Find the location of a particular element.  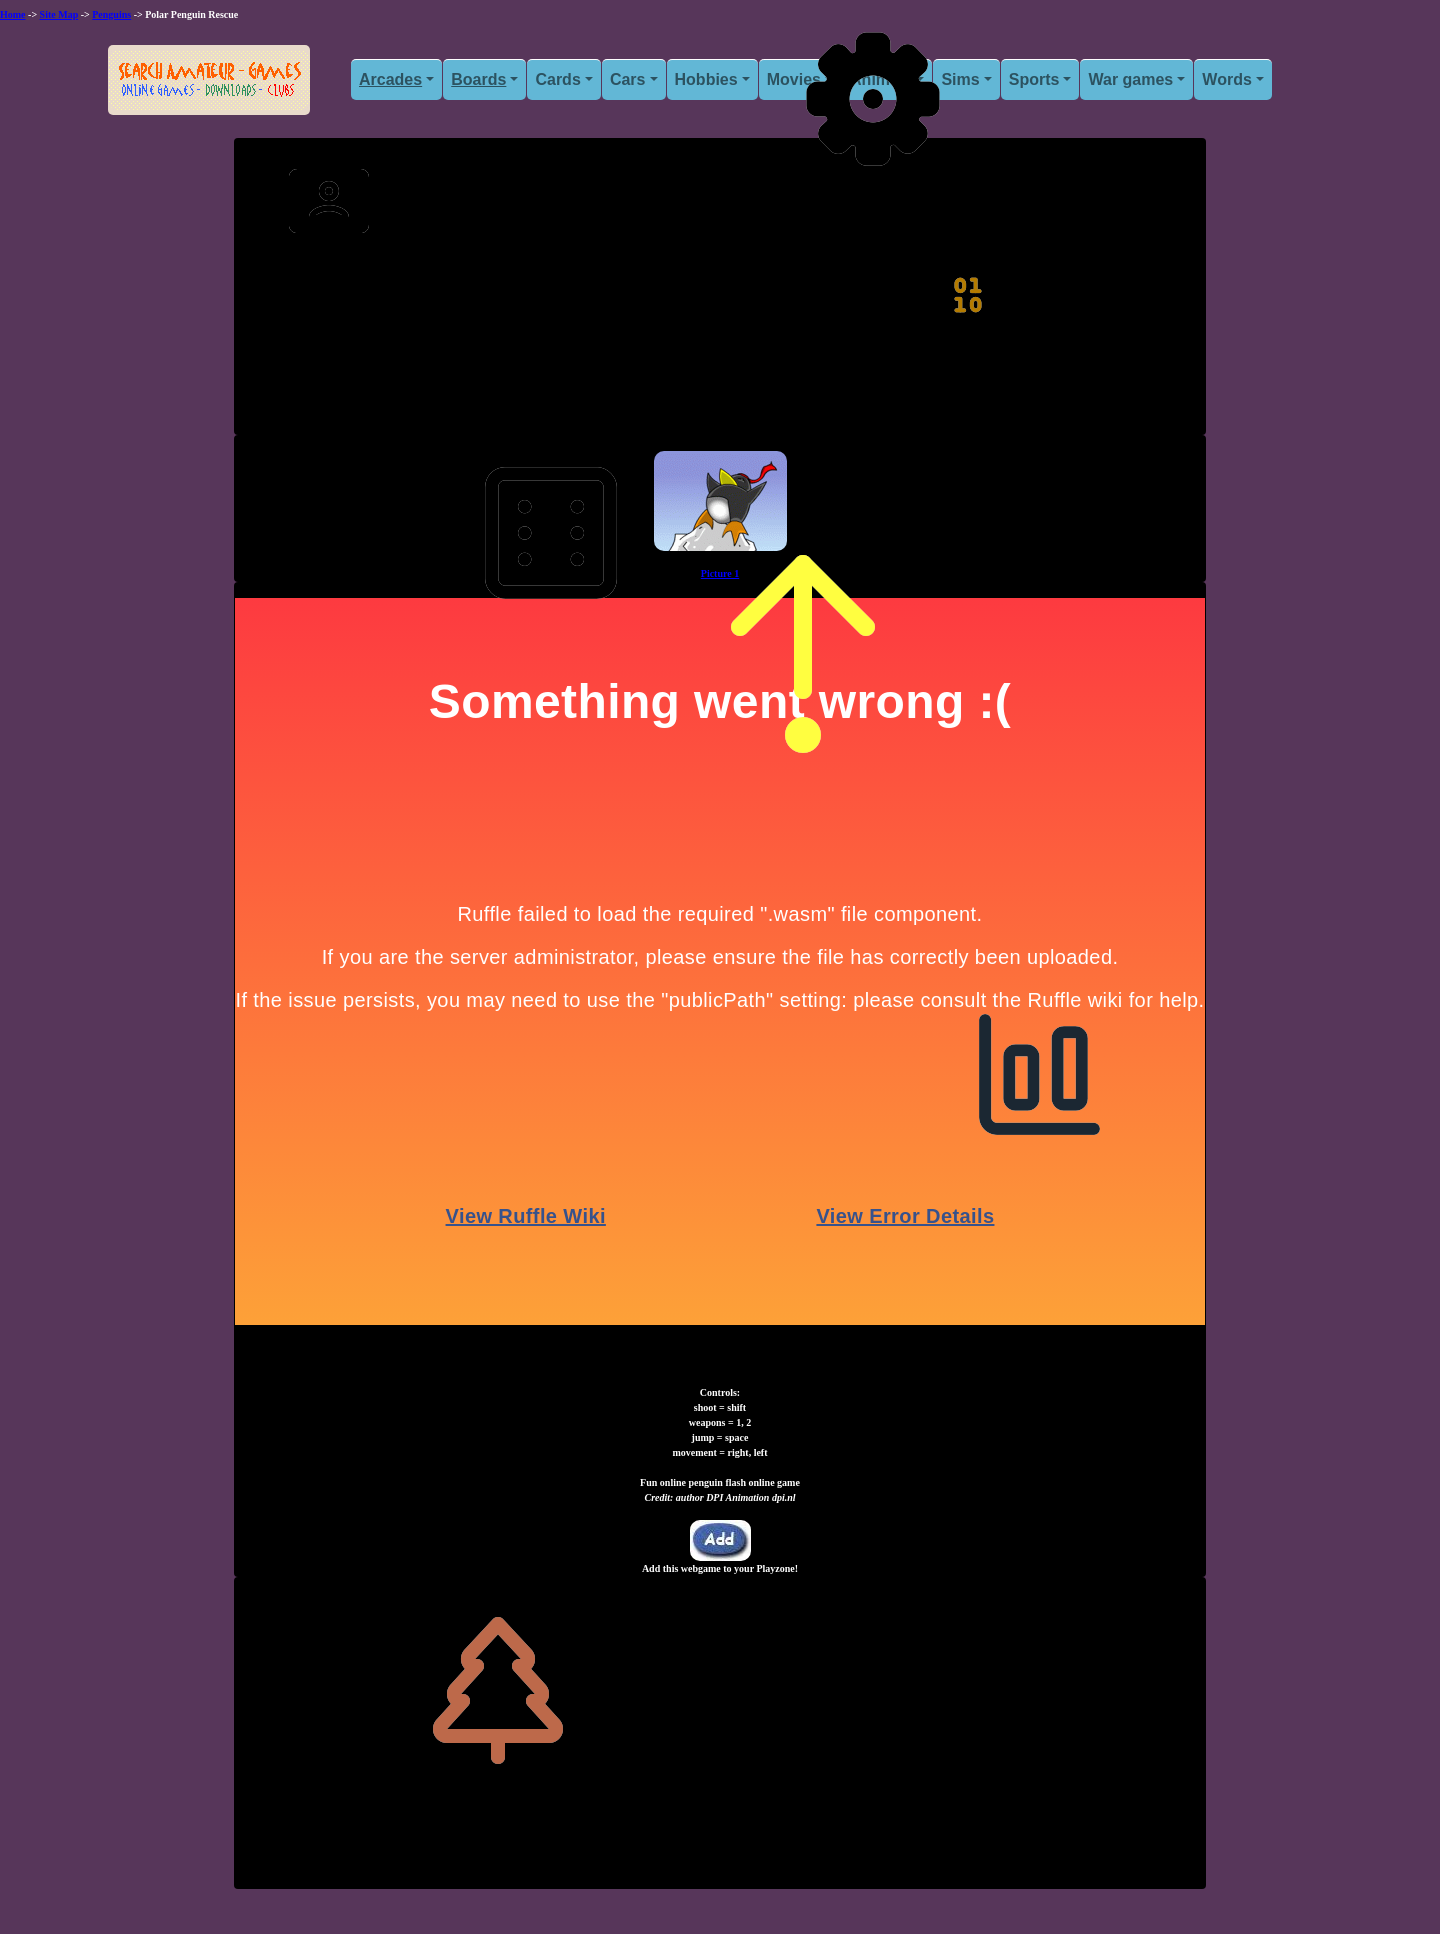

randomize or shuffle content is located at coordinates (551, 533).